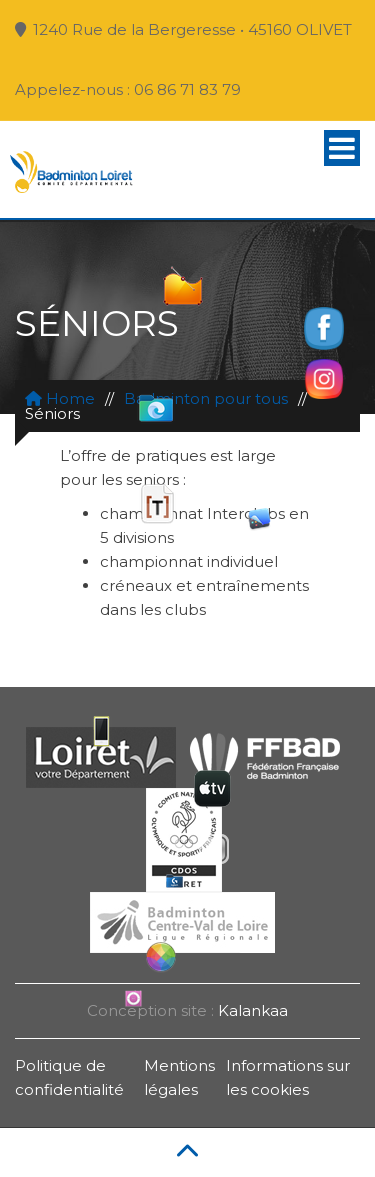  What do you see at coordinates (174, 881) in the screenshot?
I see `open logitech software or driver files` at bounding box center [174, 881].